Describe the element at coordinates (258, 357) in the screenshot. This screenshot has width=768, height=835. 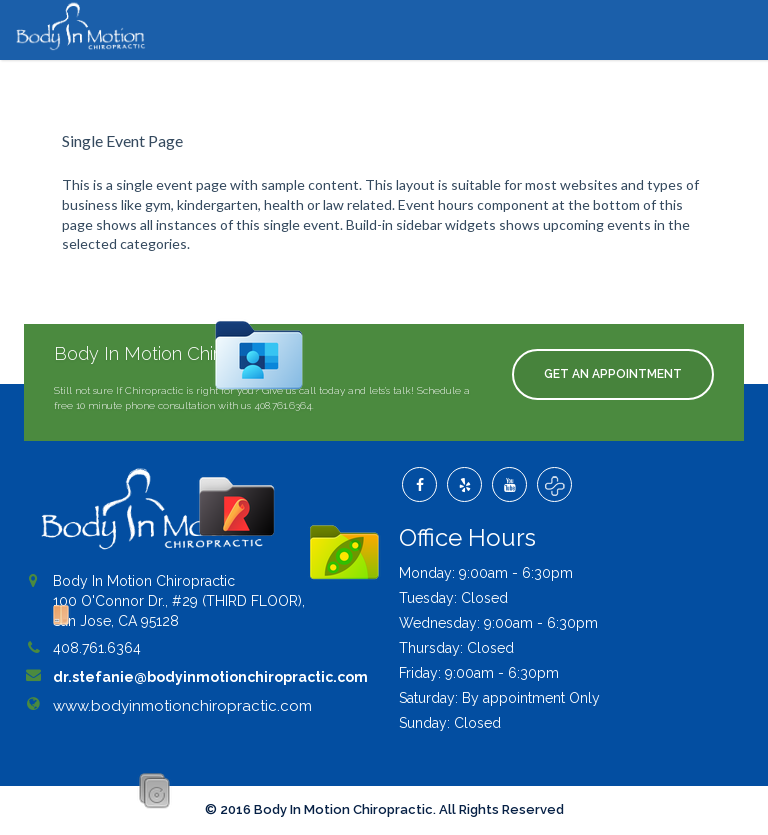
I see `folder containing microsoft intune company portal resources` at that location.